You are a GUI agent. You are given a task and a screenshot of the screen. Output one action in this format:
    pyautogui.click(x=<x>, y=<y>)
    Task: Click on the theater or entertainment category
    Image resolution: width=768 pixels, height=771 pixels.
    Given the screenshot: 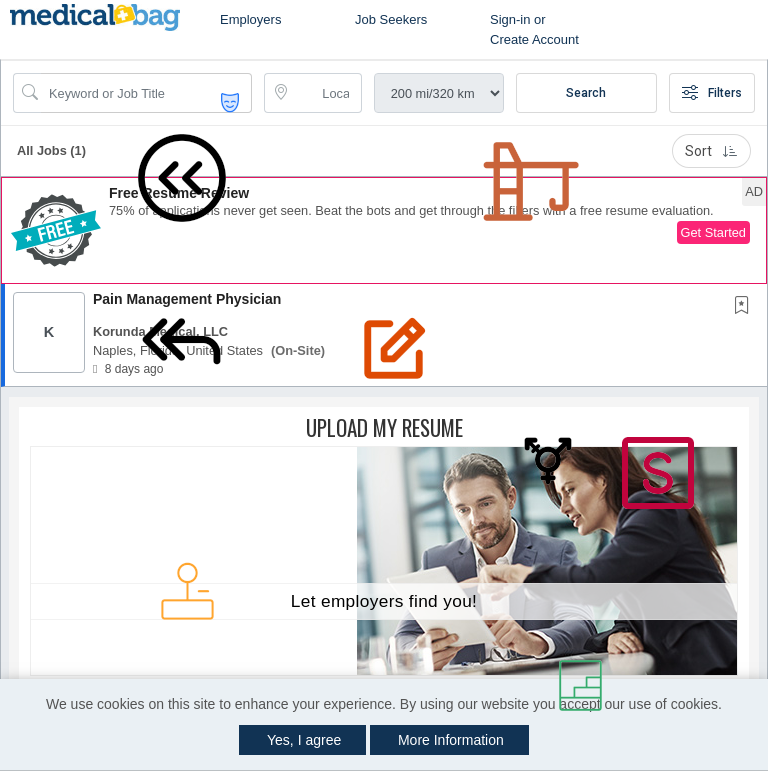 What is the action you would take?
    pyautogui.click(x=230, y=102)
    